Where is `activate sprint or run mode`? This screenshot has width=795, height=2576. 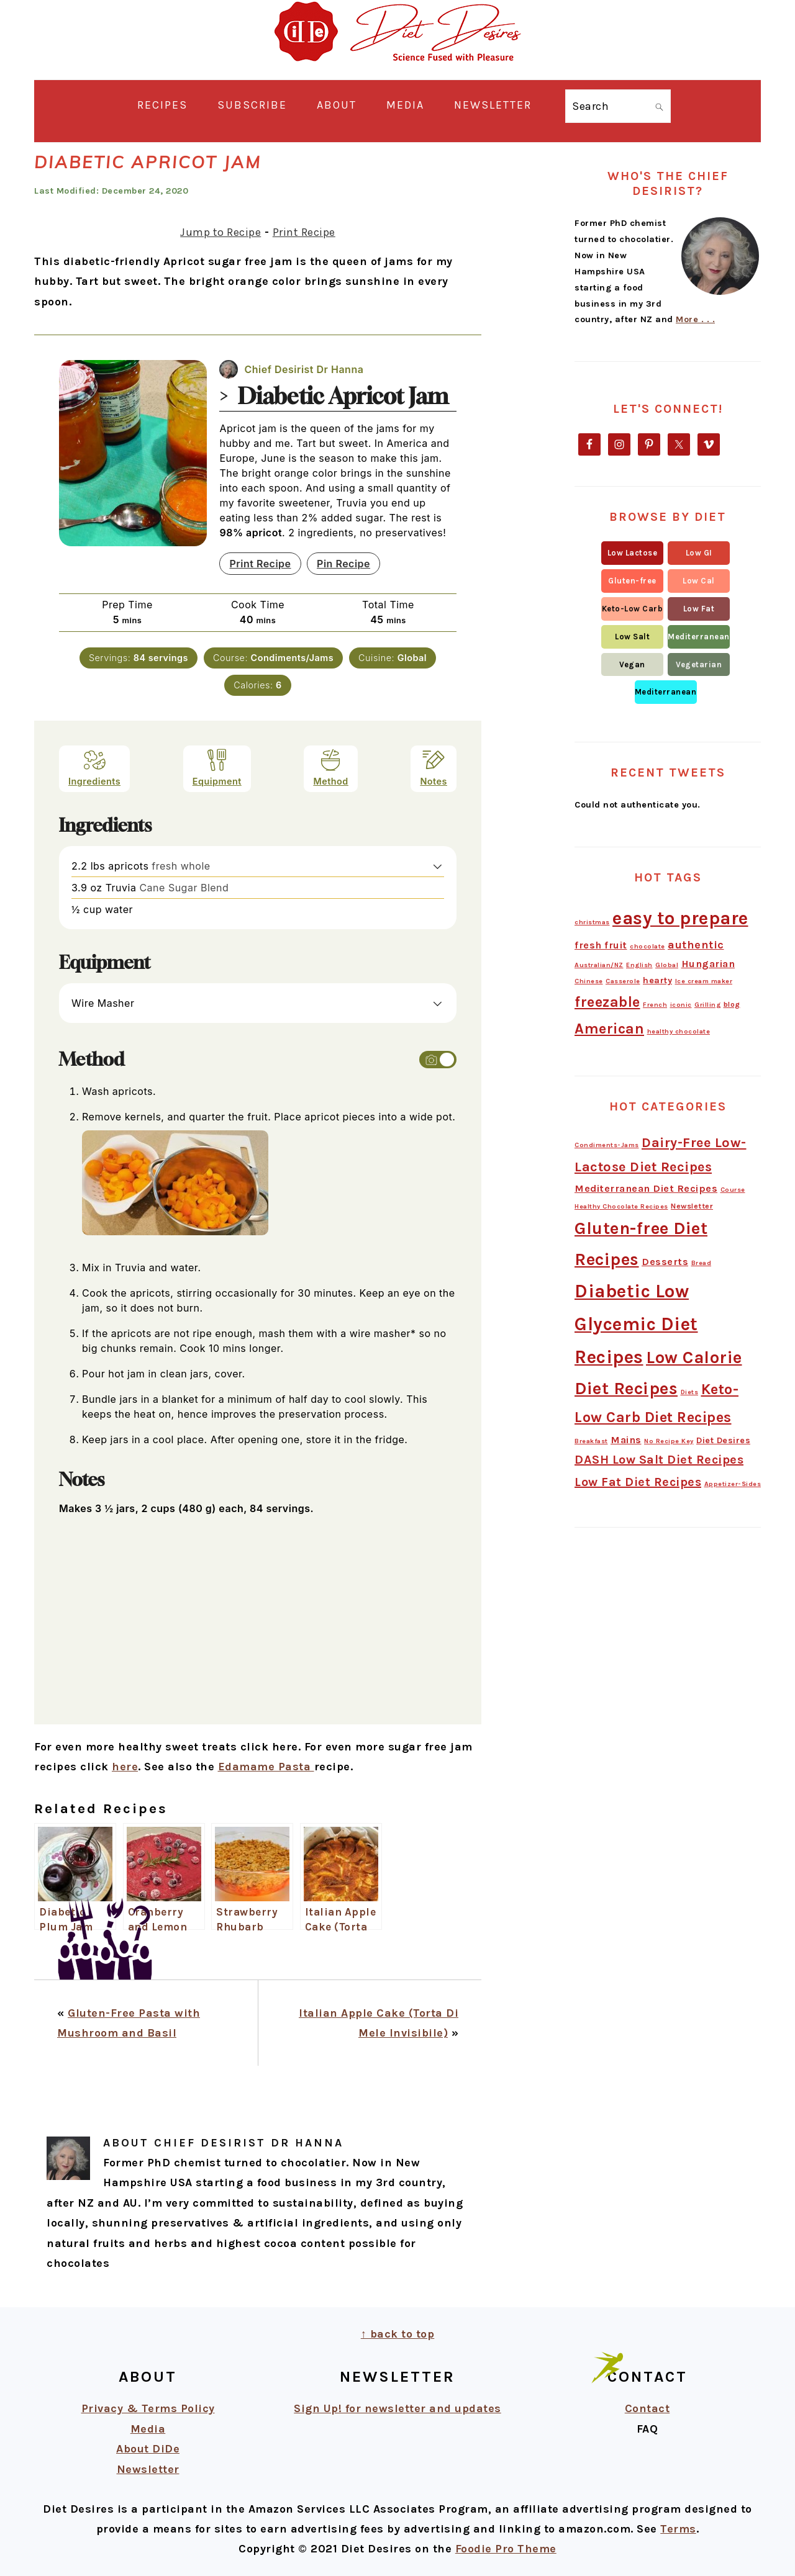
activate sprint or run mode is located at coordinates (607, 2367).